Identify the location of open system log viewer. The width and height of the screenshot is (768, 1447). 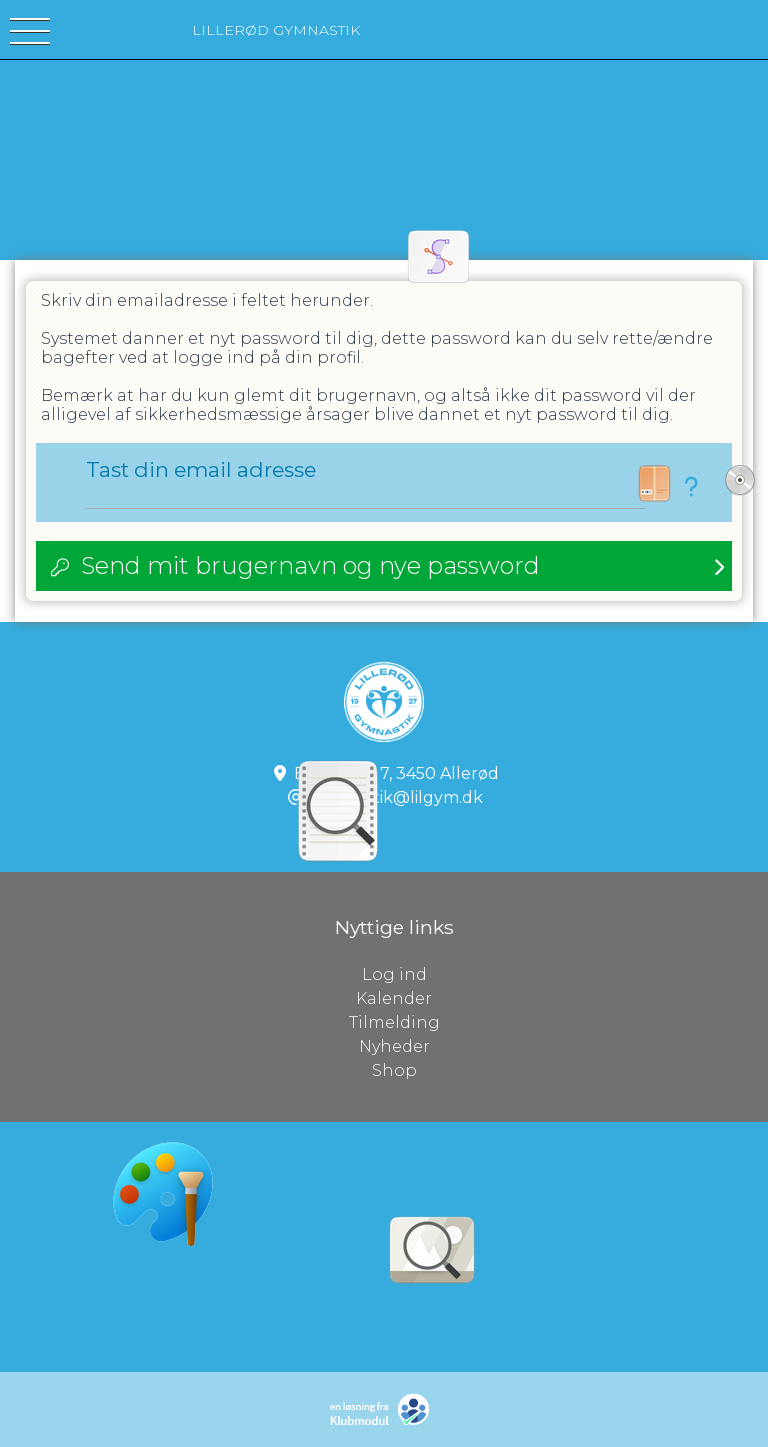
(338, 811).